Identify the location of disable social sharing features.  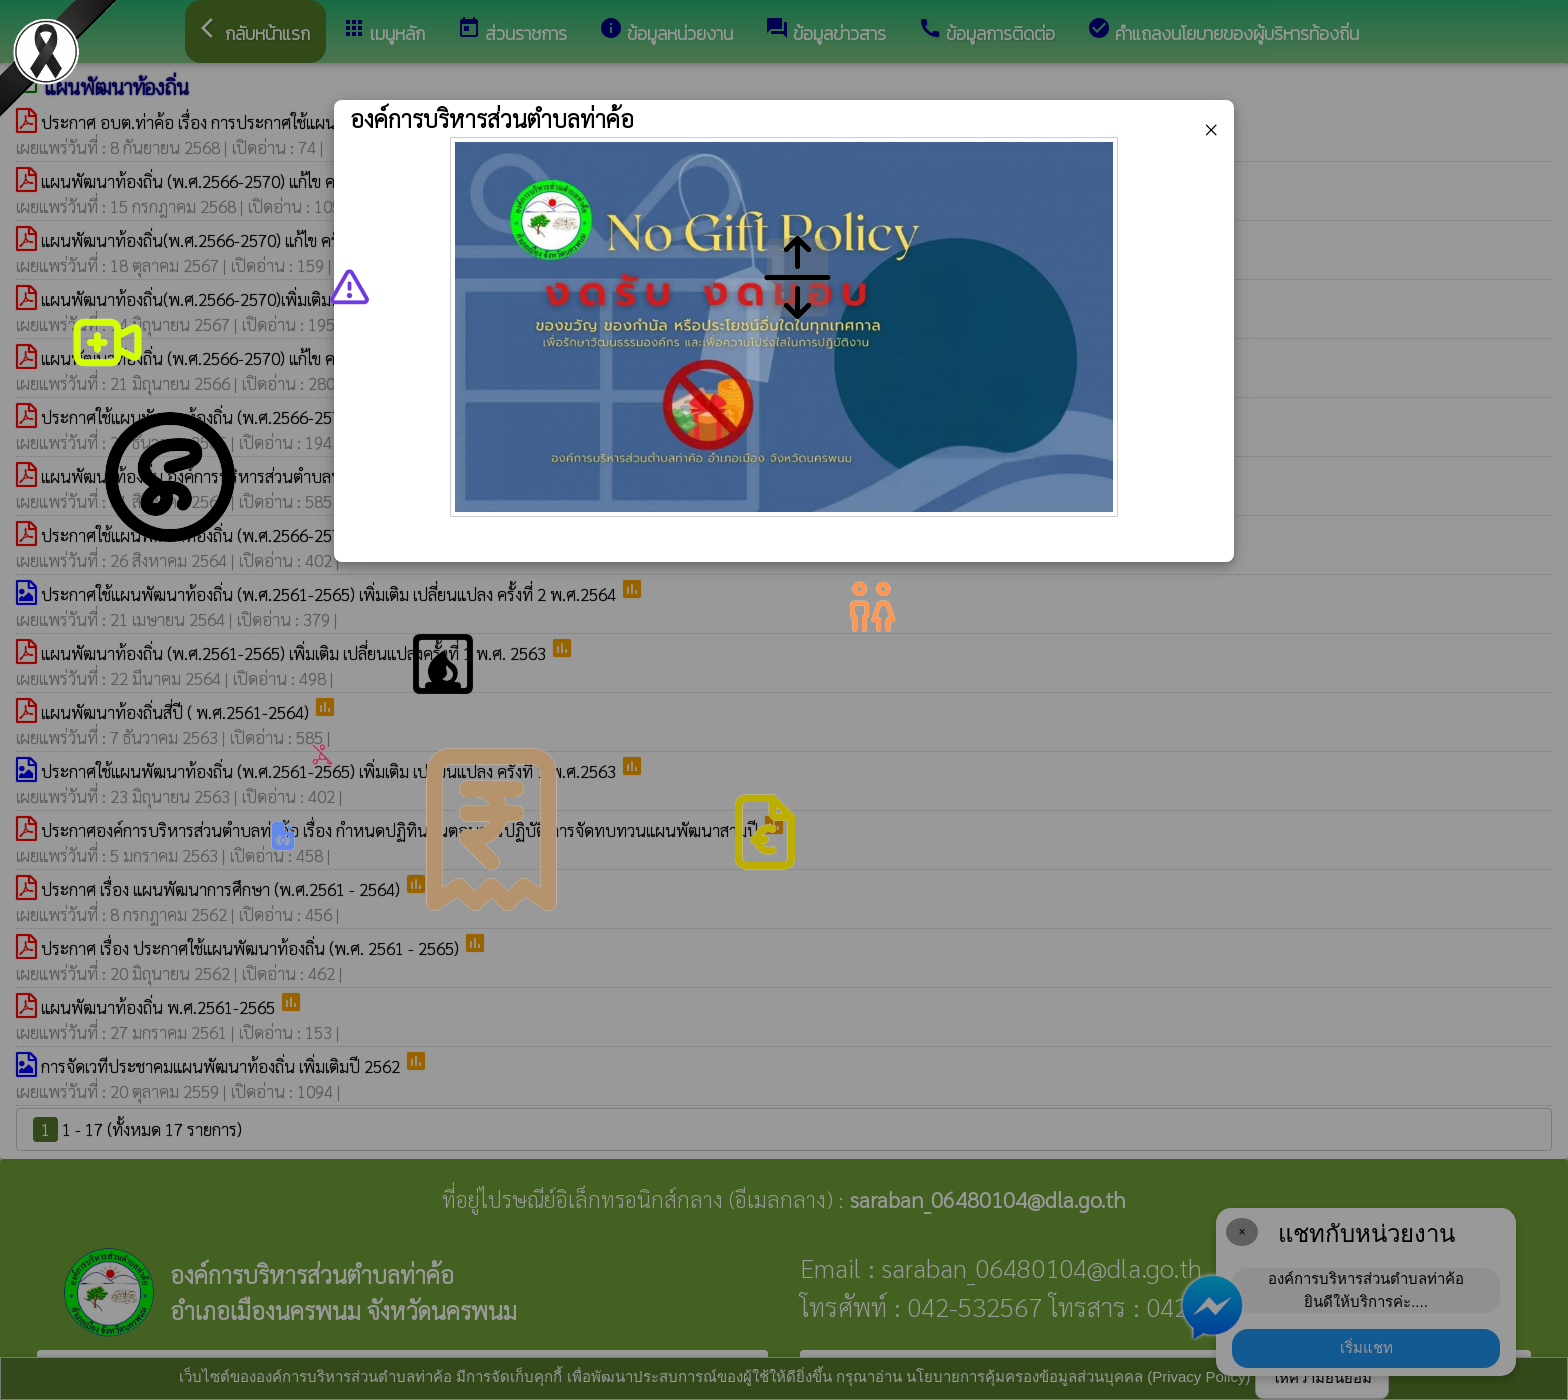
(322, 754).